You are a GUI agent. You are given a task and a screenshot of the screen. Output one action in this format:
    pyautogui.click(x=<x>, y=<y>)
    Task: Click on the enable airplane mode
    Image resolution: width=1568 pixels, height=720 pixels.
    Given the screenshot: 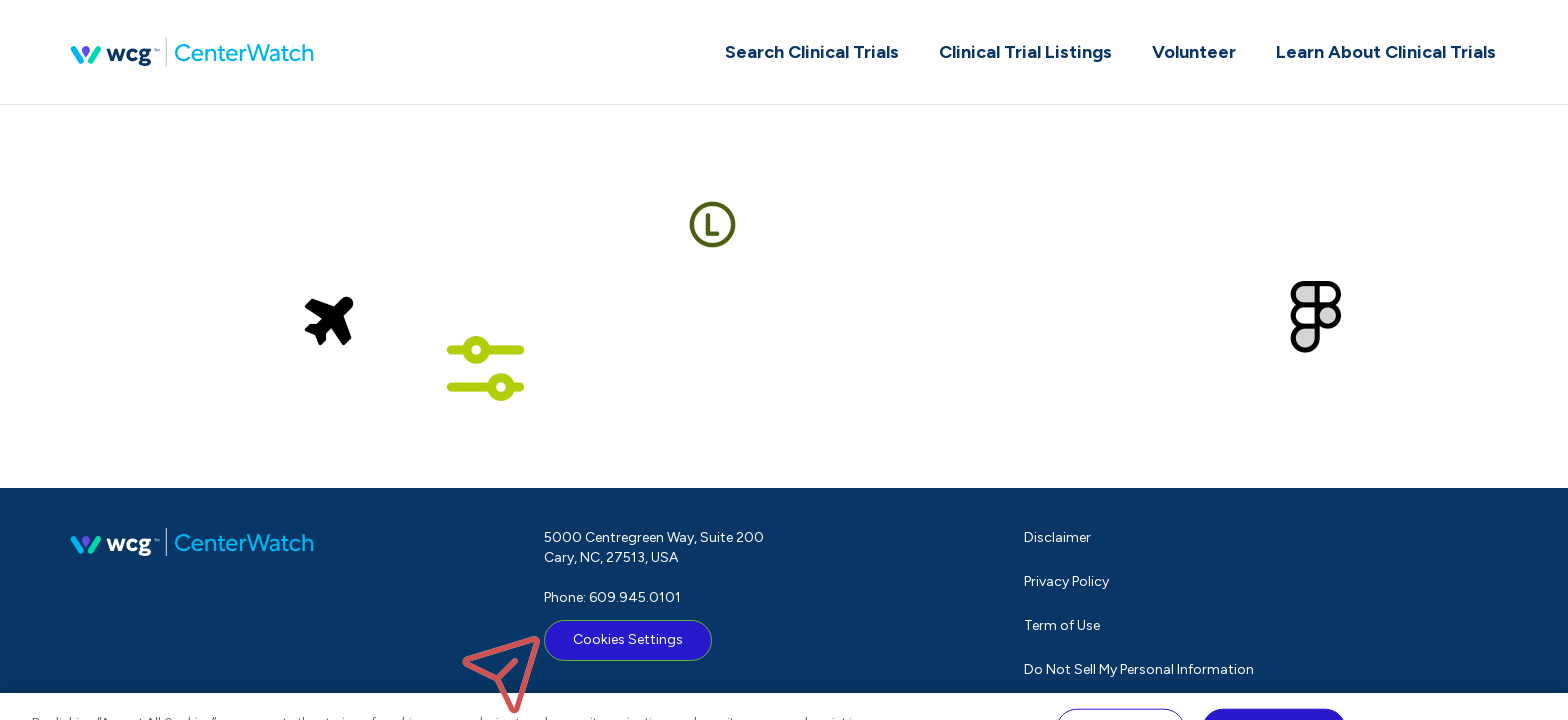 What is the action you would take?
    pyautogui.click(x=330, y=320)
    